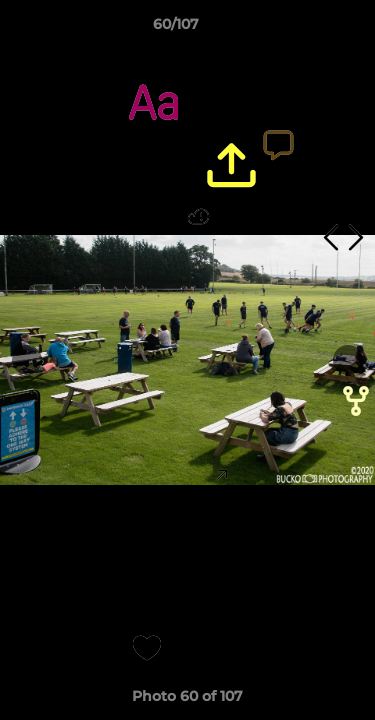 The height and width of the screenshot is (720, 375). Describe the element at coordinates (343, 237) in the screenshot. I see `view source code` at that location.